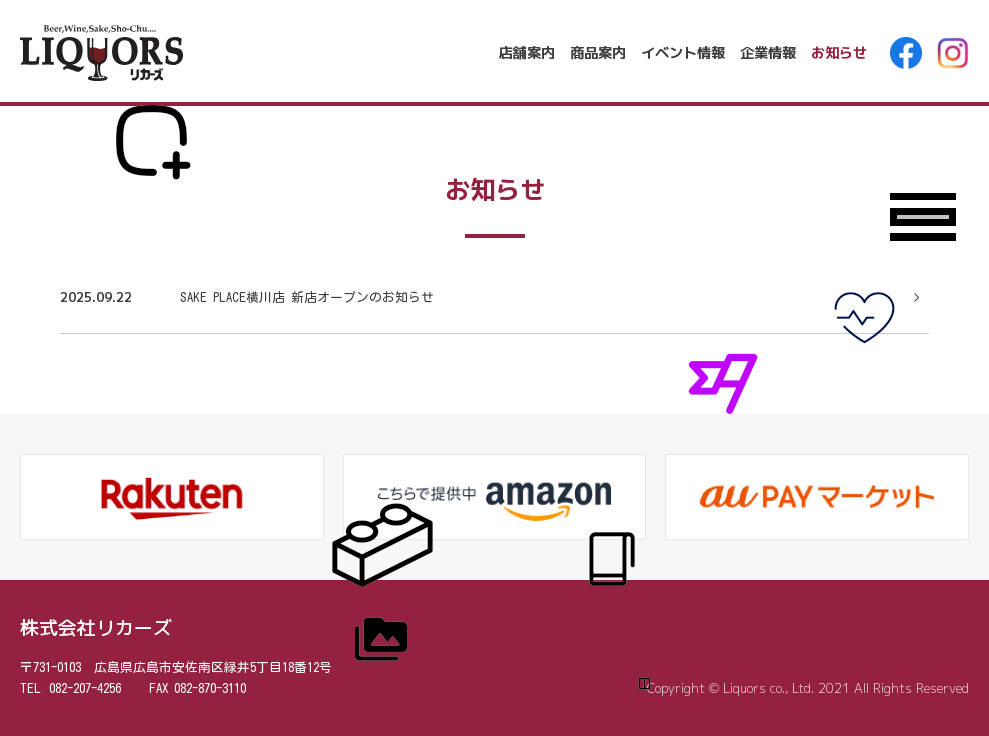 Image resolution: width=989 pixels, height=736 pixels. I want to click on split view horizontally, so click(644, 683).